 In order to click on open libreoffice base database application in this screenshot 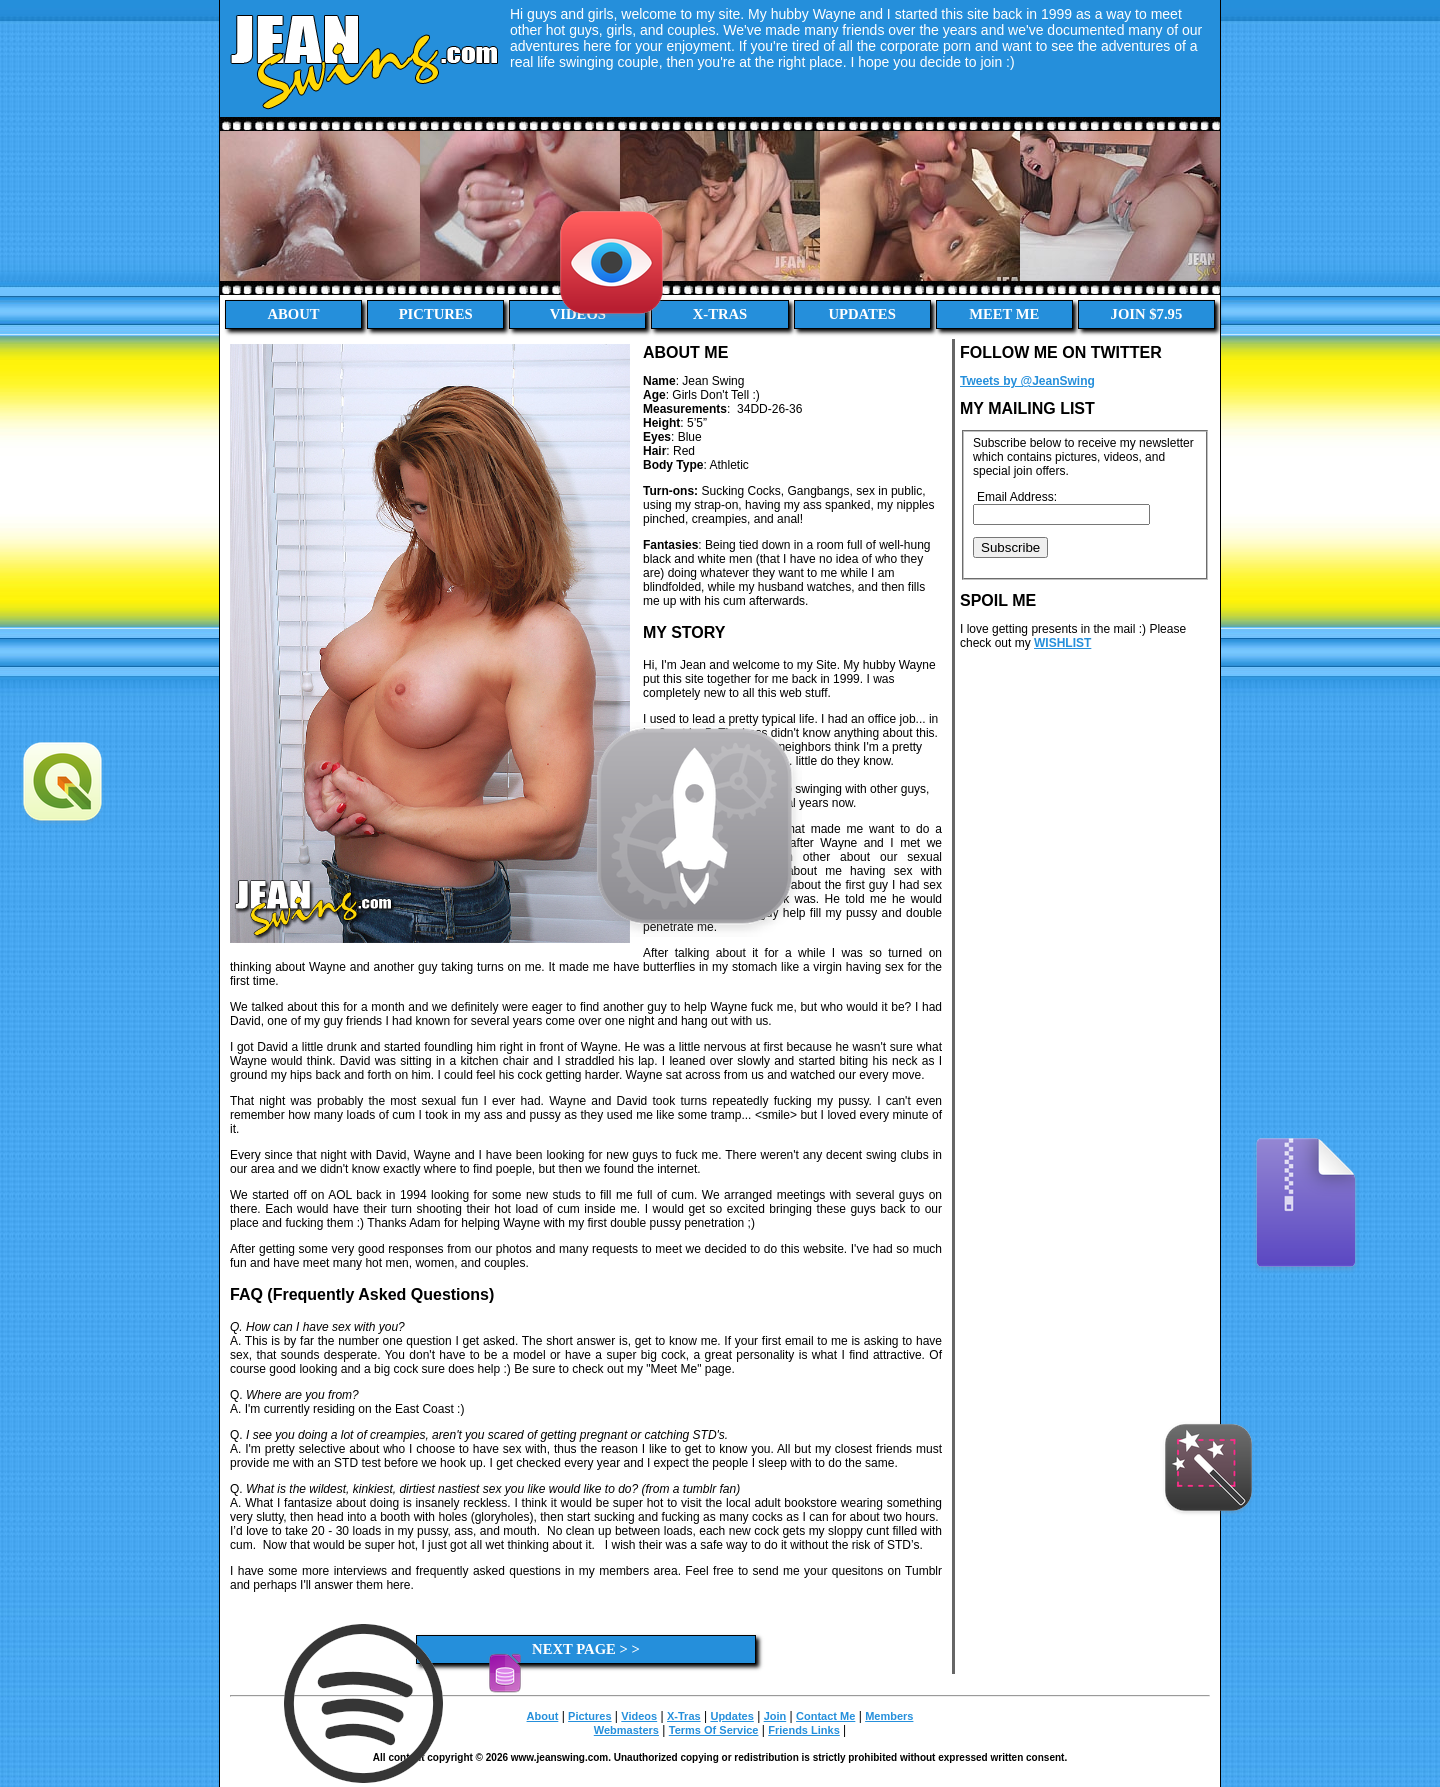, I will do `click(505, 1673)`.